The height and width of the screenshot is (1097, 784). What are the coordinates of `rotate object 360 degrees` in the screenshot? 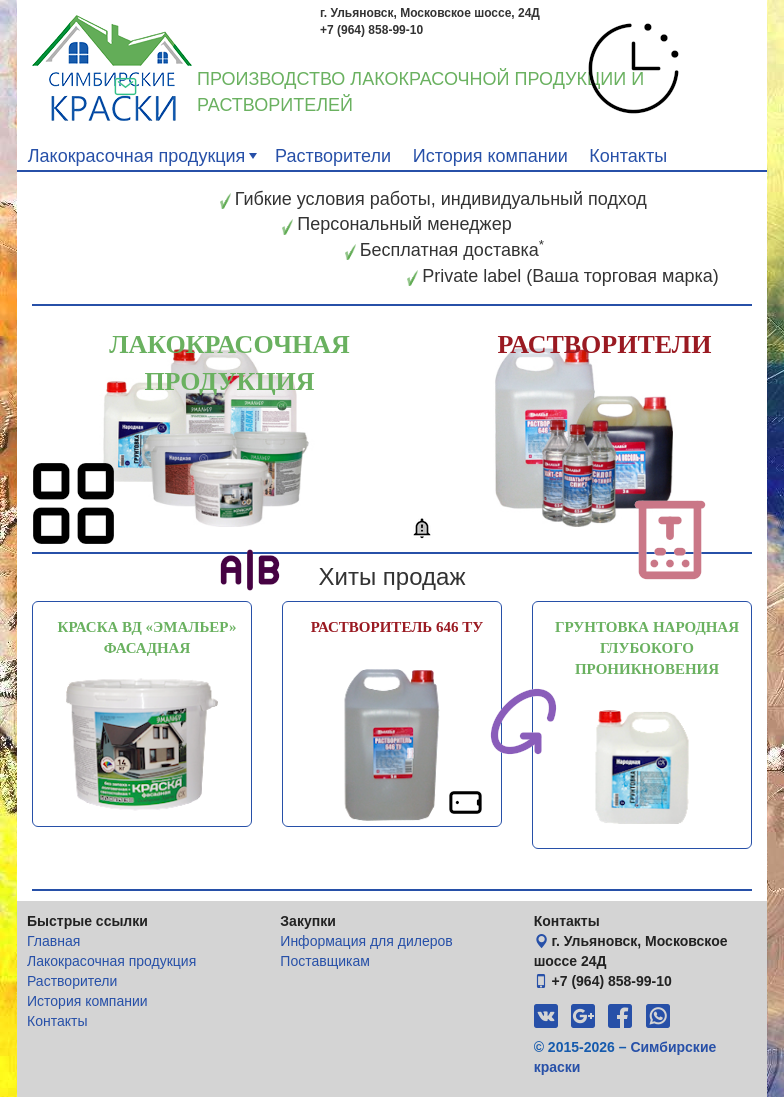 It's located at (523, 721).